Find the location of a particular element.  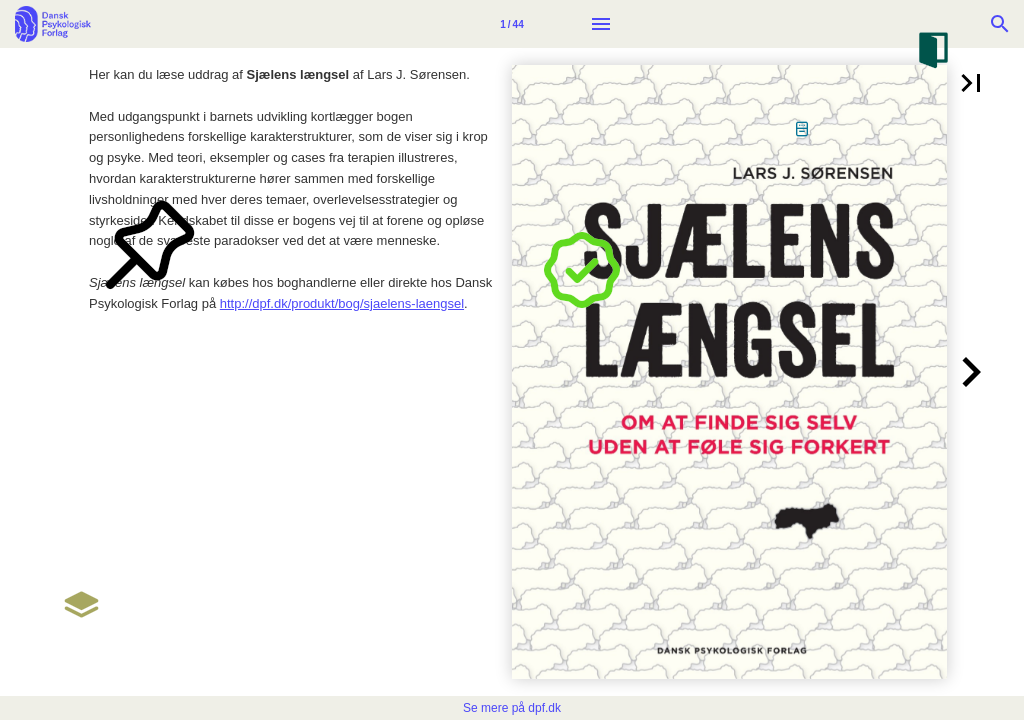

view stacked layers or items is located at coordinates (81, 604).